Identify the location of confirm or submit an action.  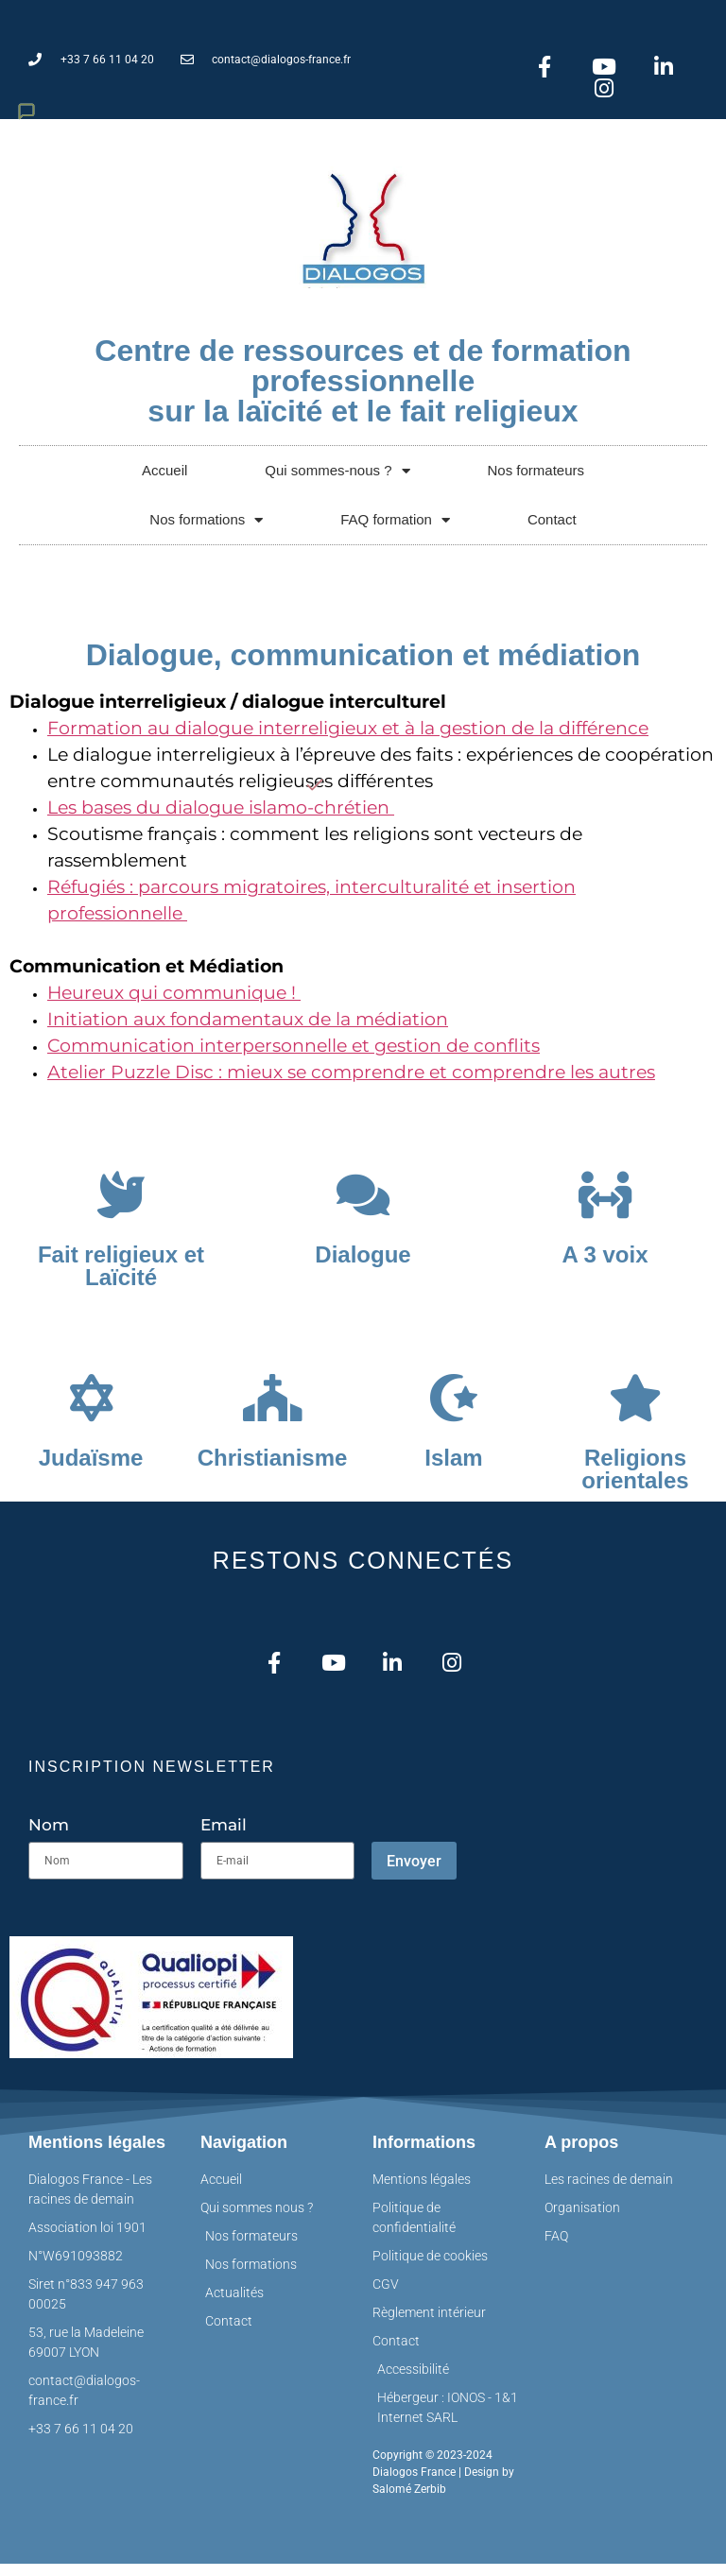
(315, 785).